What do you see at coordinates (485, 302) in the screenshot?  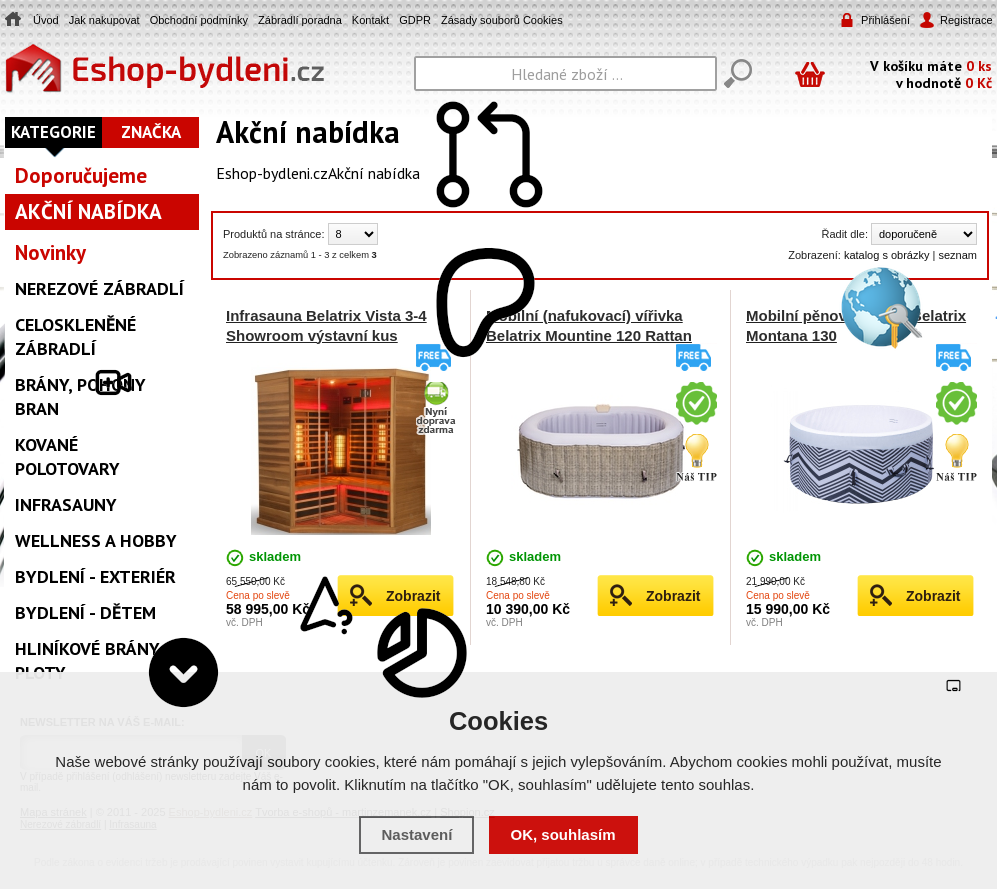 I see `visit patreon page` at bounding box center [485, 302].